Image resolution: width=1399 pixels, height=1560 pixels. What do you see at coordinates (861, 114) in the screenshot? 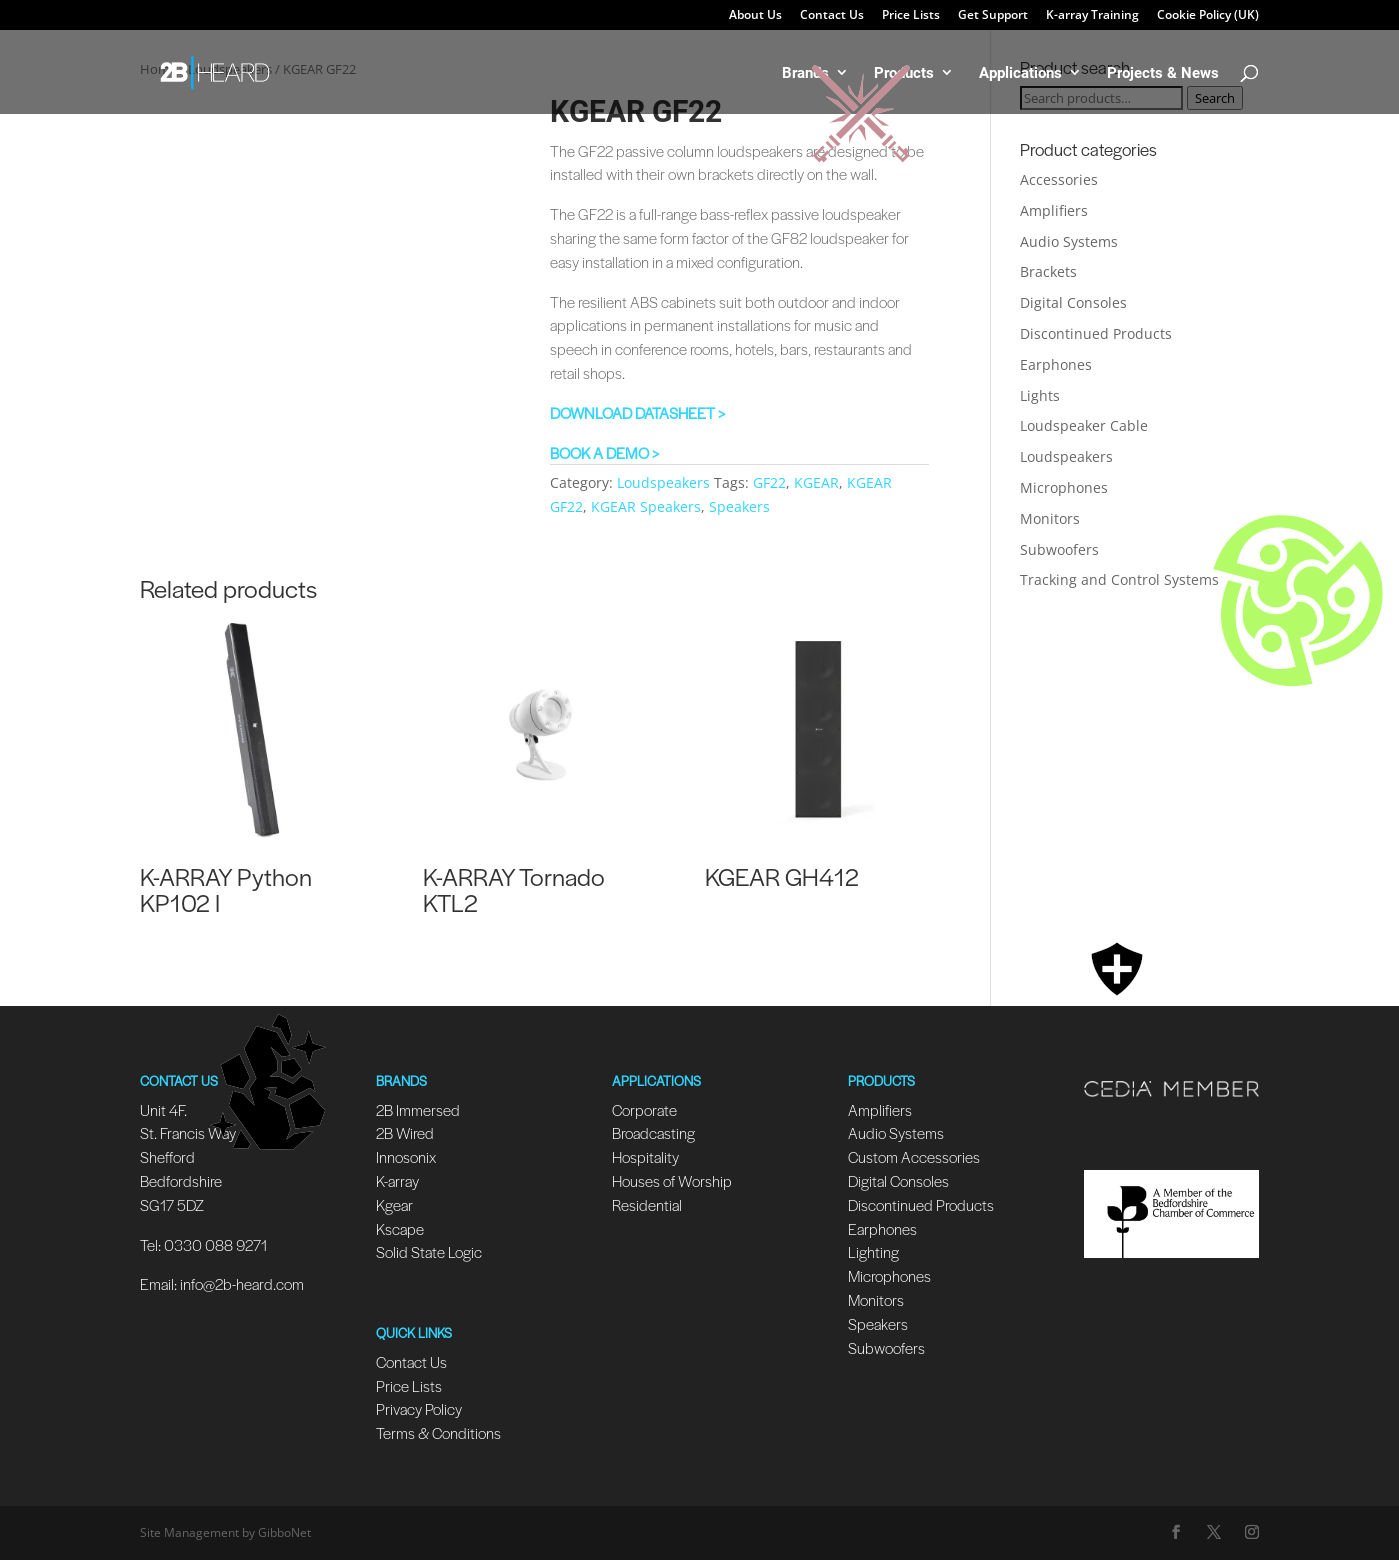
I see `access lightsaber combat or duel mode` at bounding box center [861, 114].